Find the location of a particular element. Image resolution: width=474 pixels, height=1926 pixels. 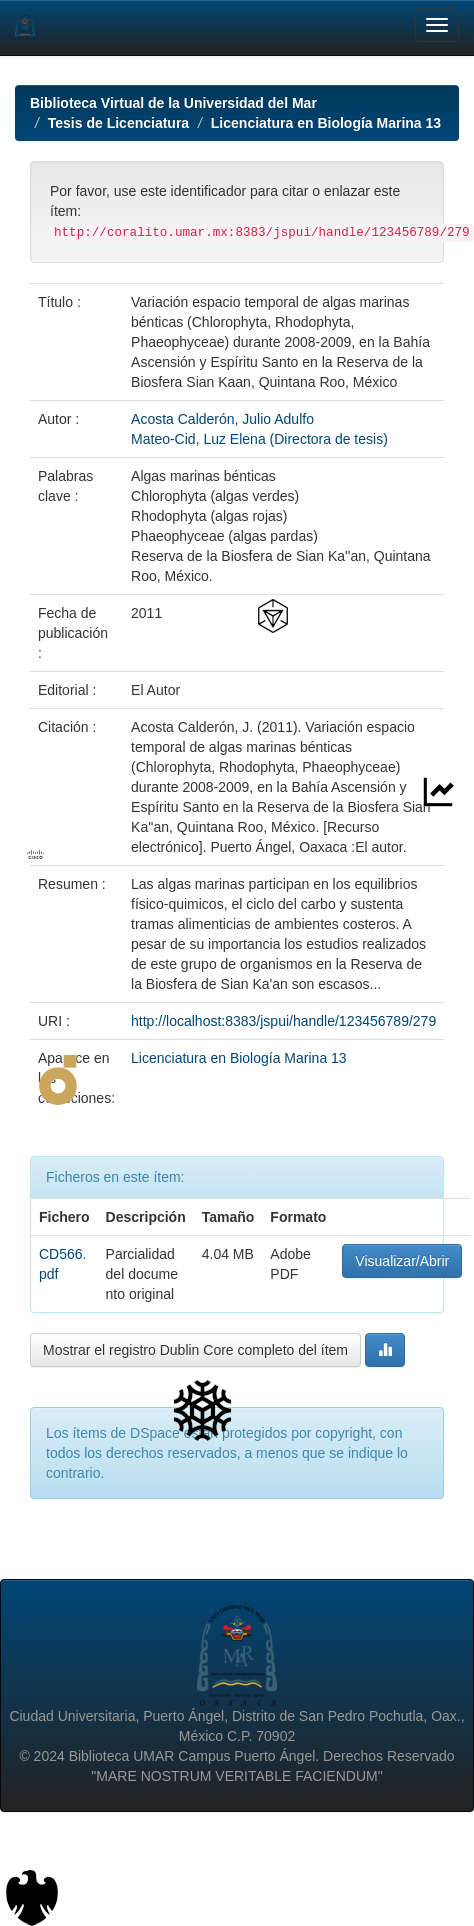

open the Ingress app is located at coordinates (273, 616).